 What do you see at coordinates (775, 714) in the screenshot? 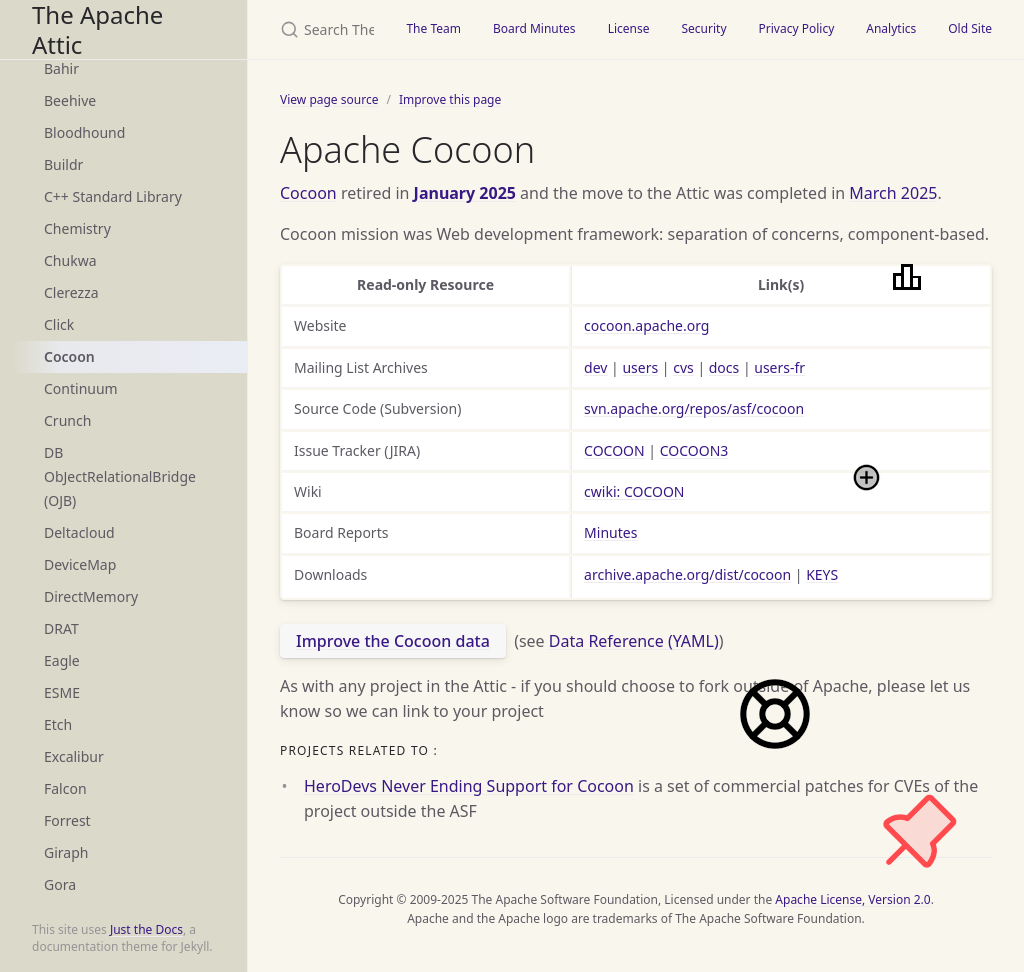
I see `access help or support` at bounding box center [775, 714].